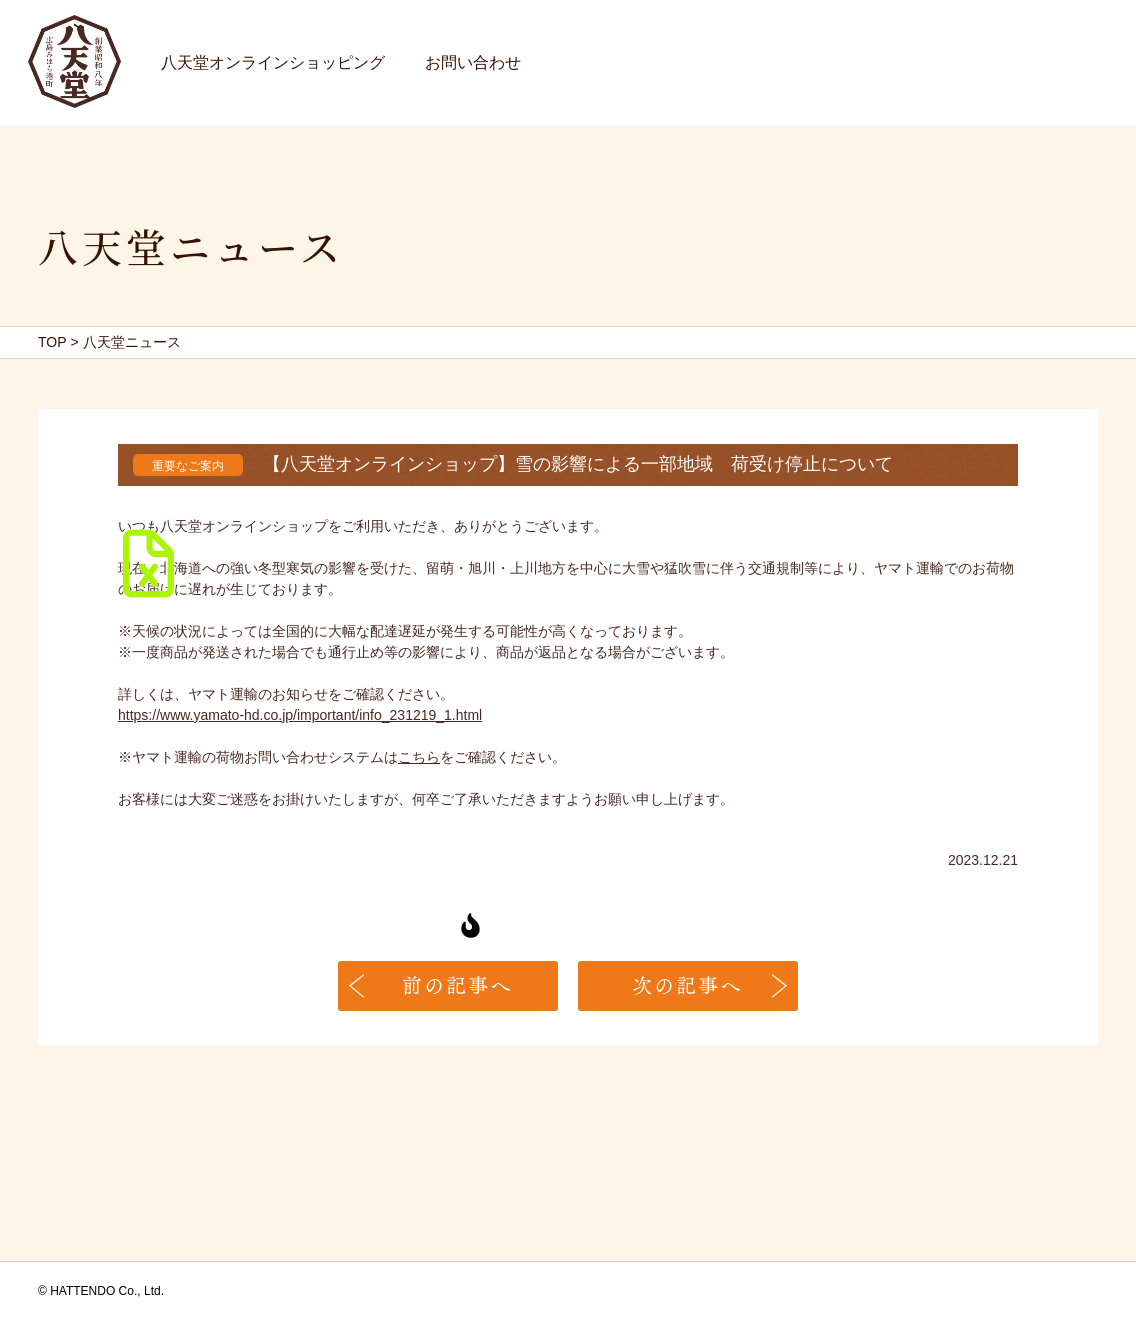 The image size is (1136, 1320). Describe the element at coordinates (148, 563) in the screenshot. I see `open or view an excel spreadsheet` at that location.